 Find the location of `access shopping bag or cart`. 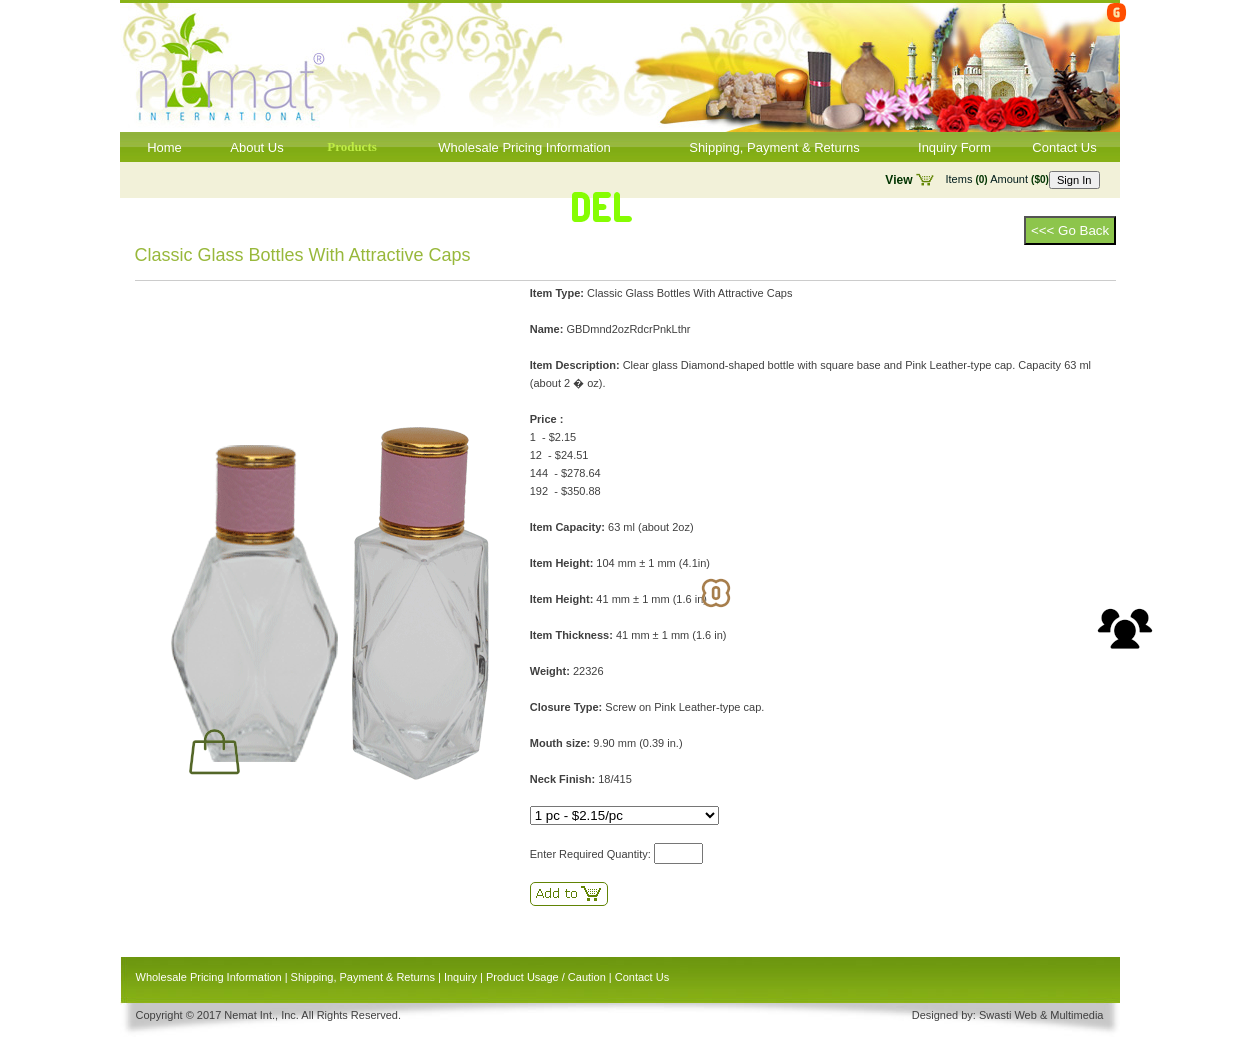

access shopping bag or cart is located at coordinates (214, 754).